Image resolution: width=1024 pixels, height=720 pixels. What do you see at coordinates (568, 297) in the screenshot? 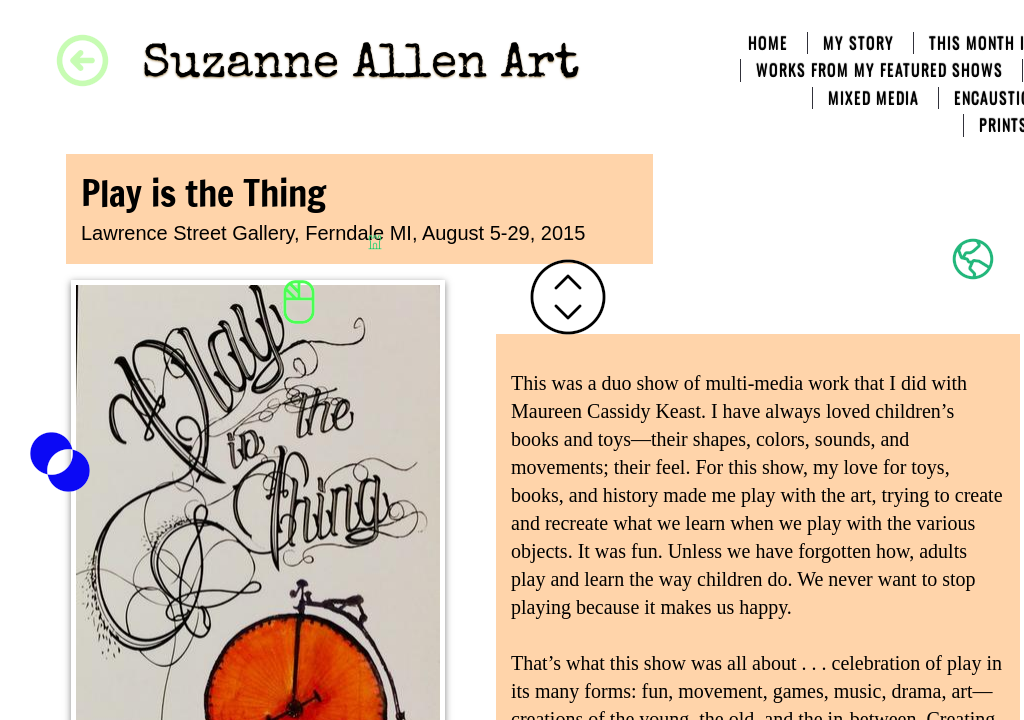
I see `expand or collapse content` at bounding box center [568, 297].